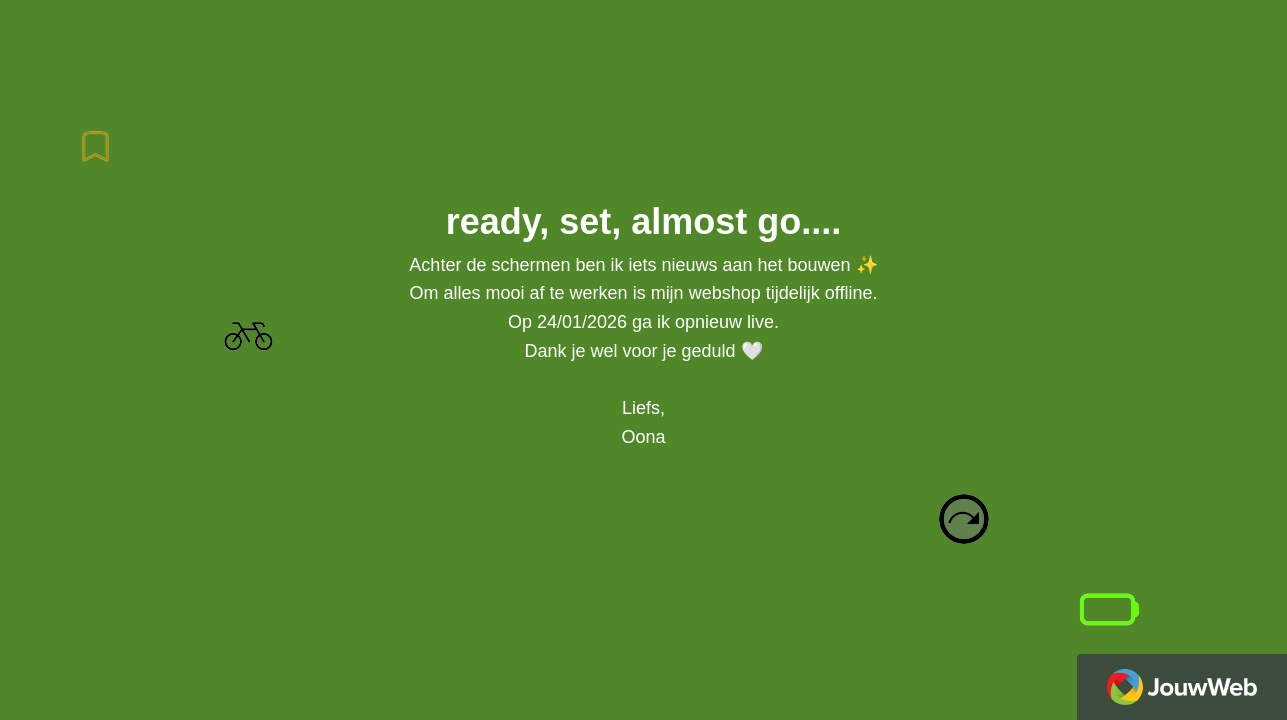  What do you see at coordinates (248, 335) in the screenshot?
I see `access bike rental or cycling options` at bounding box center [248, 335].